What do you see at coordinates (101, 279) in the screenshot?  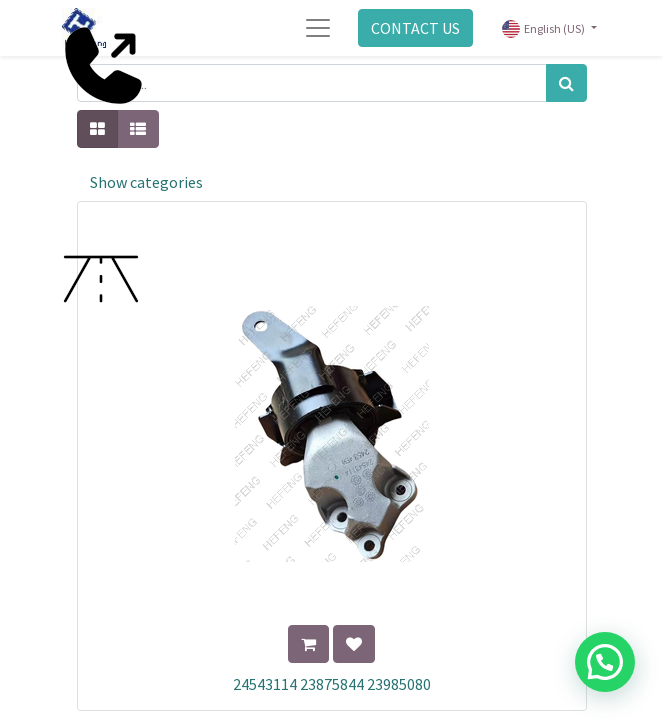 I see `view directions or navigation` at bounding box center [101, 279].